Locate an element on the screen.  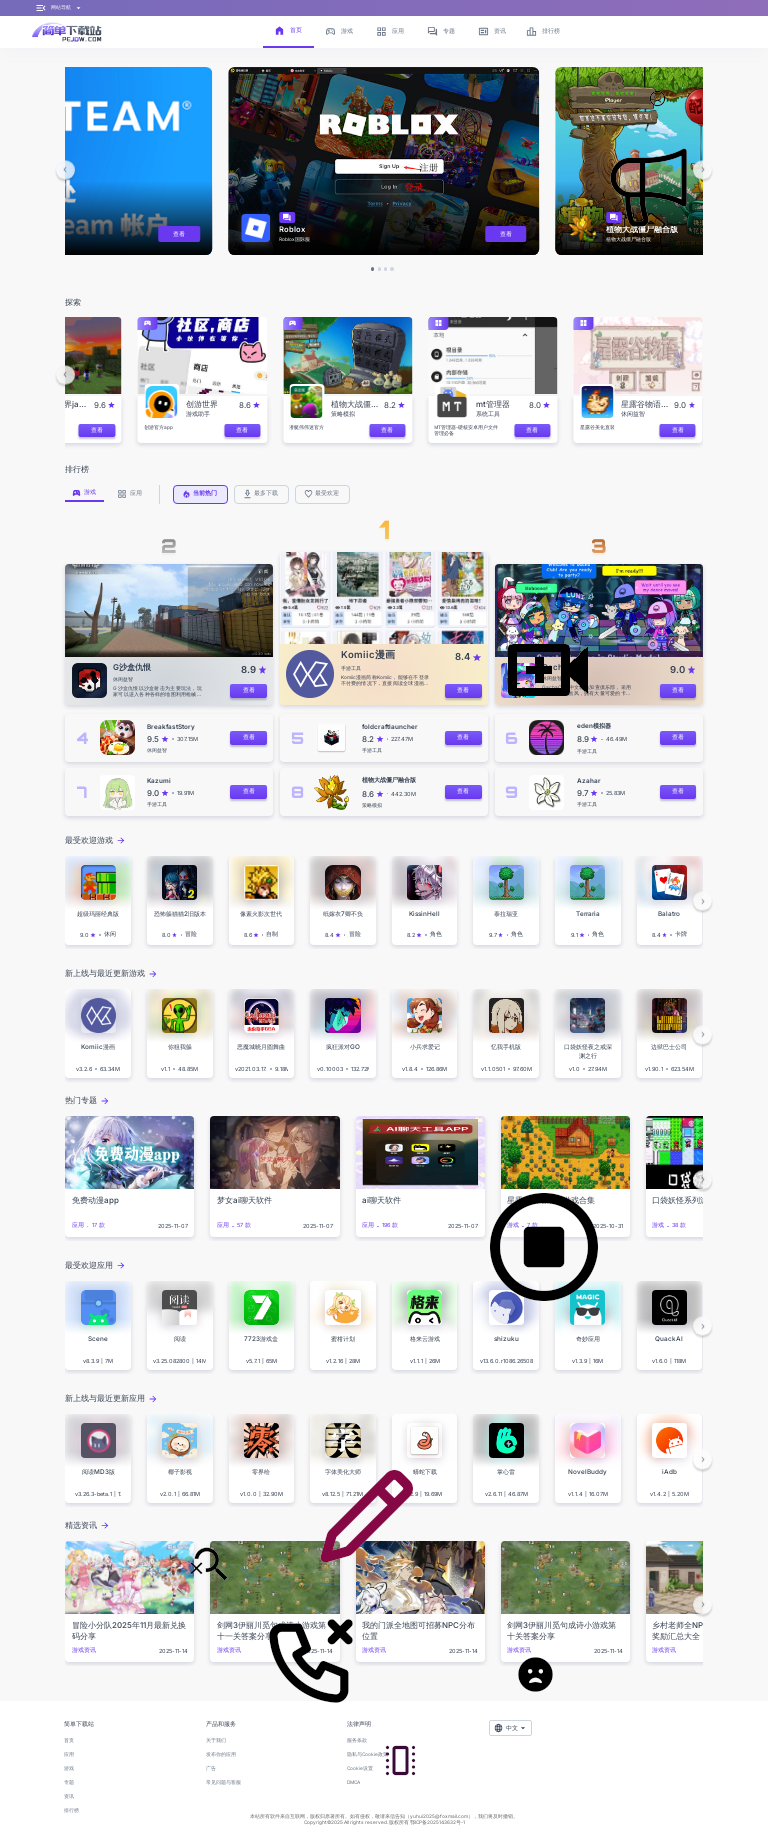
search is disabled or unavailable is located at coordinates (211, 1564).